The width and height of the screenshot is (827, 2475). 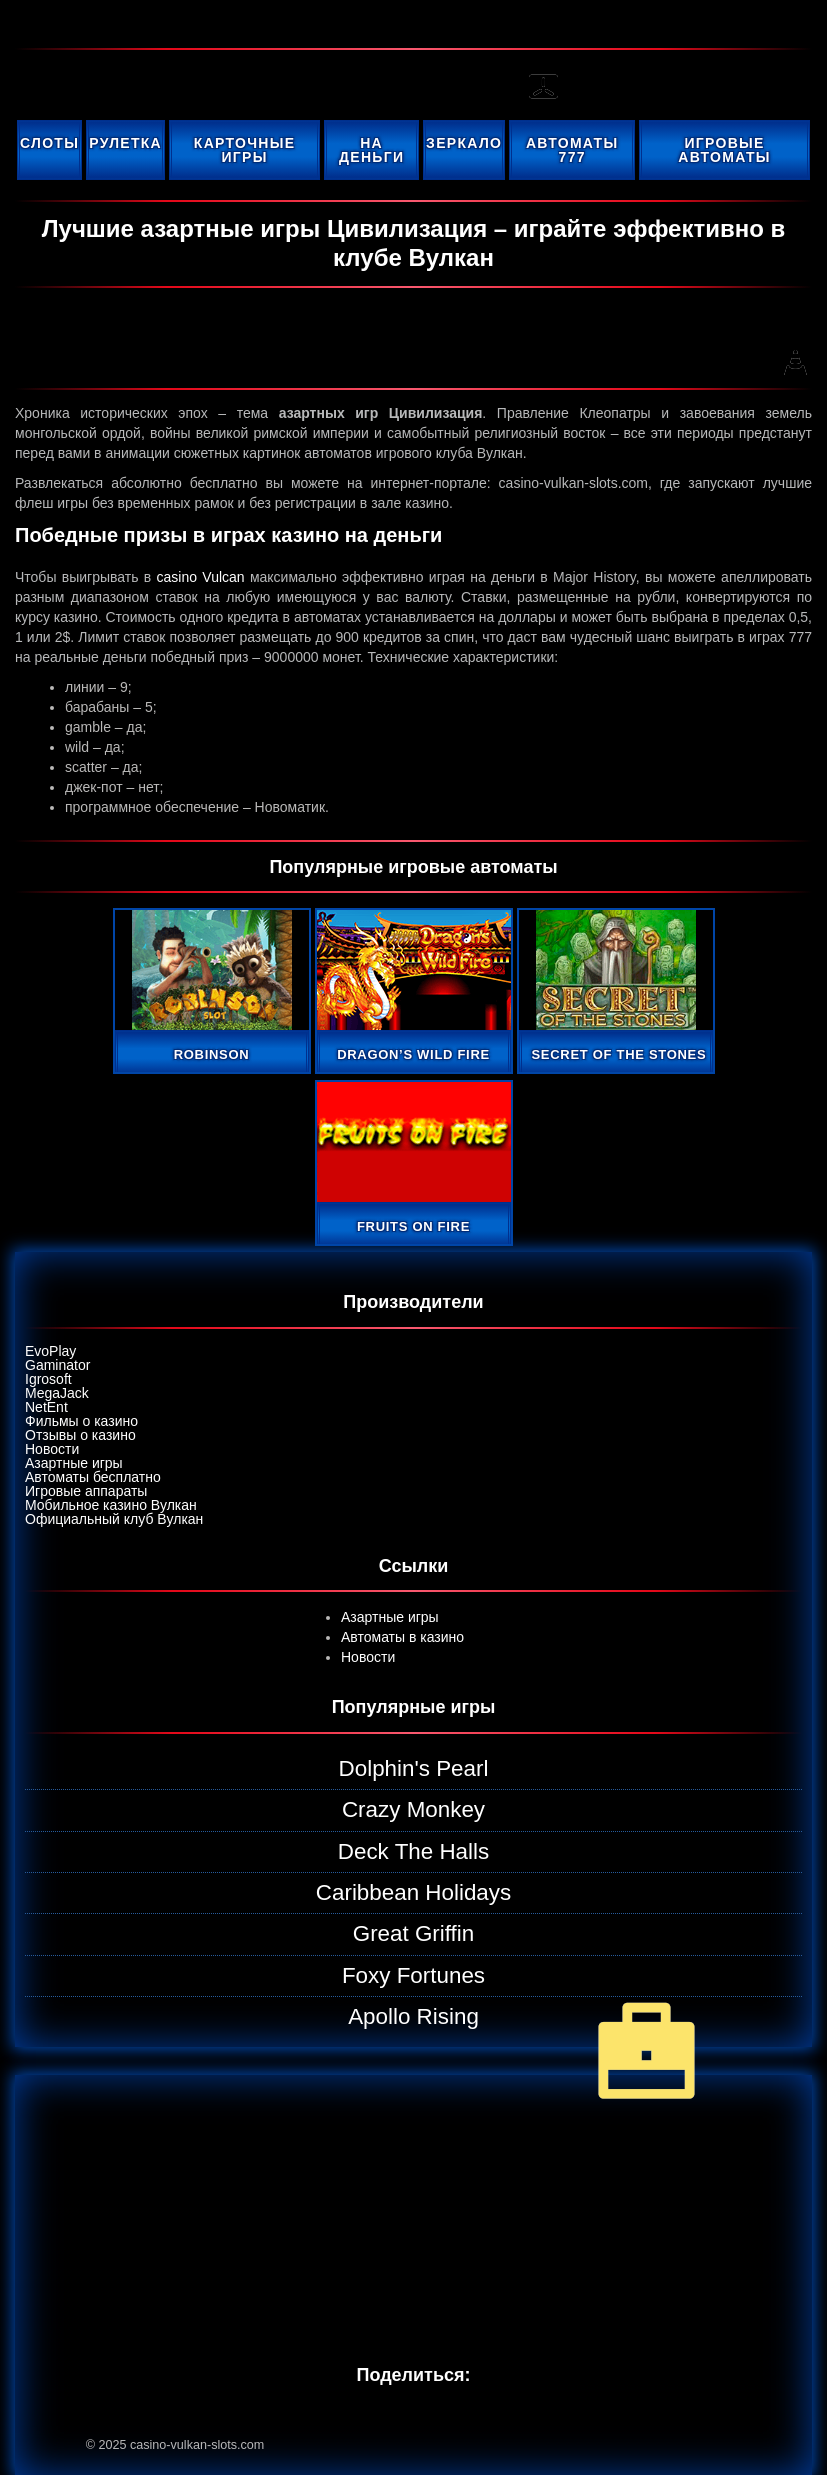 What do you see at coordinates (795, 362) in the screenshot?
I see `open VLC media player` at bounding box center [795, 362].